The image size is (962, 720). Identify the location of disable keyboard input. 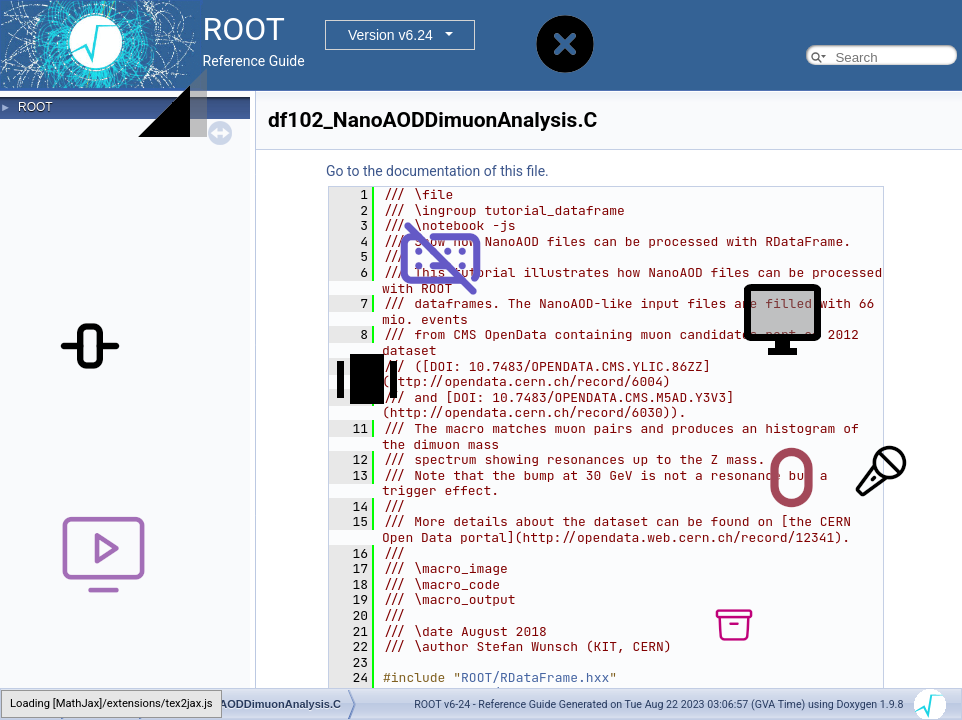
(440, 258).